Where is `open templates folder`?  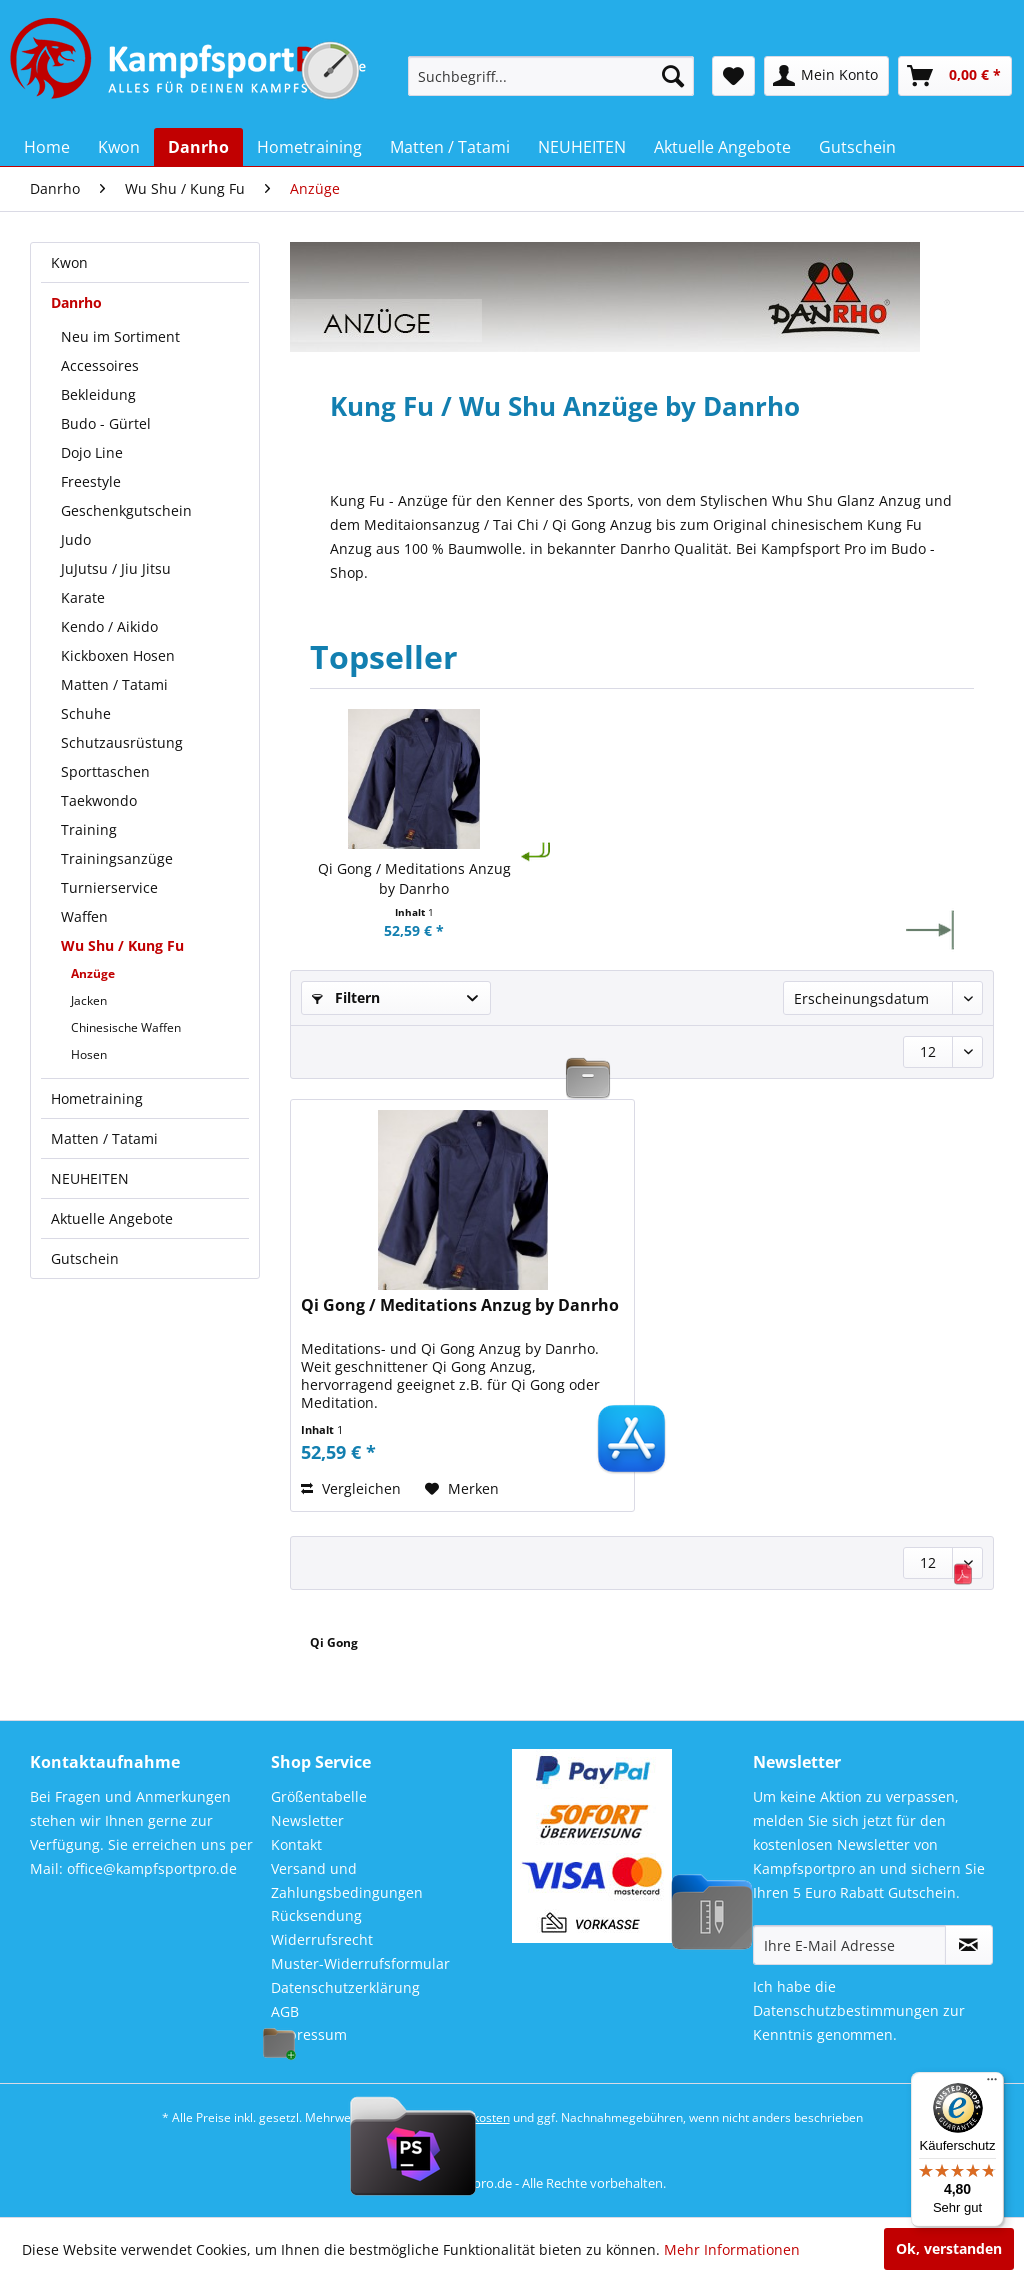
open templates folder is located at coordinates (712, 1912).